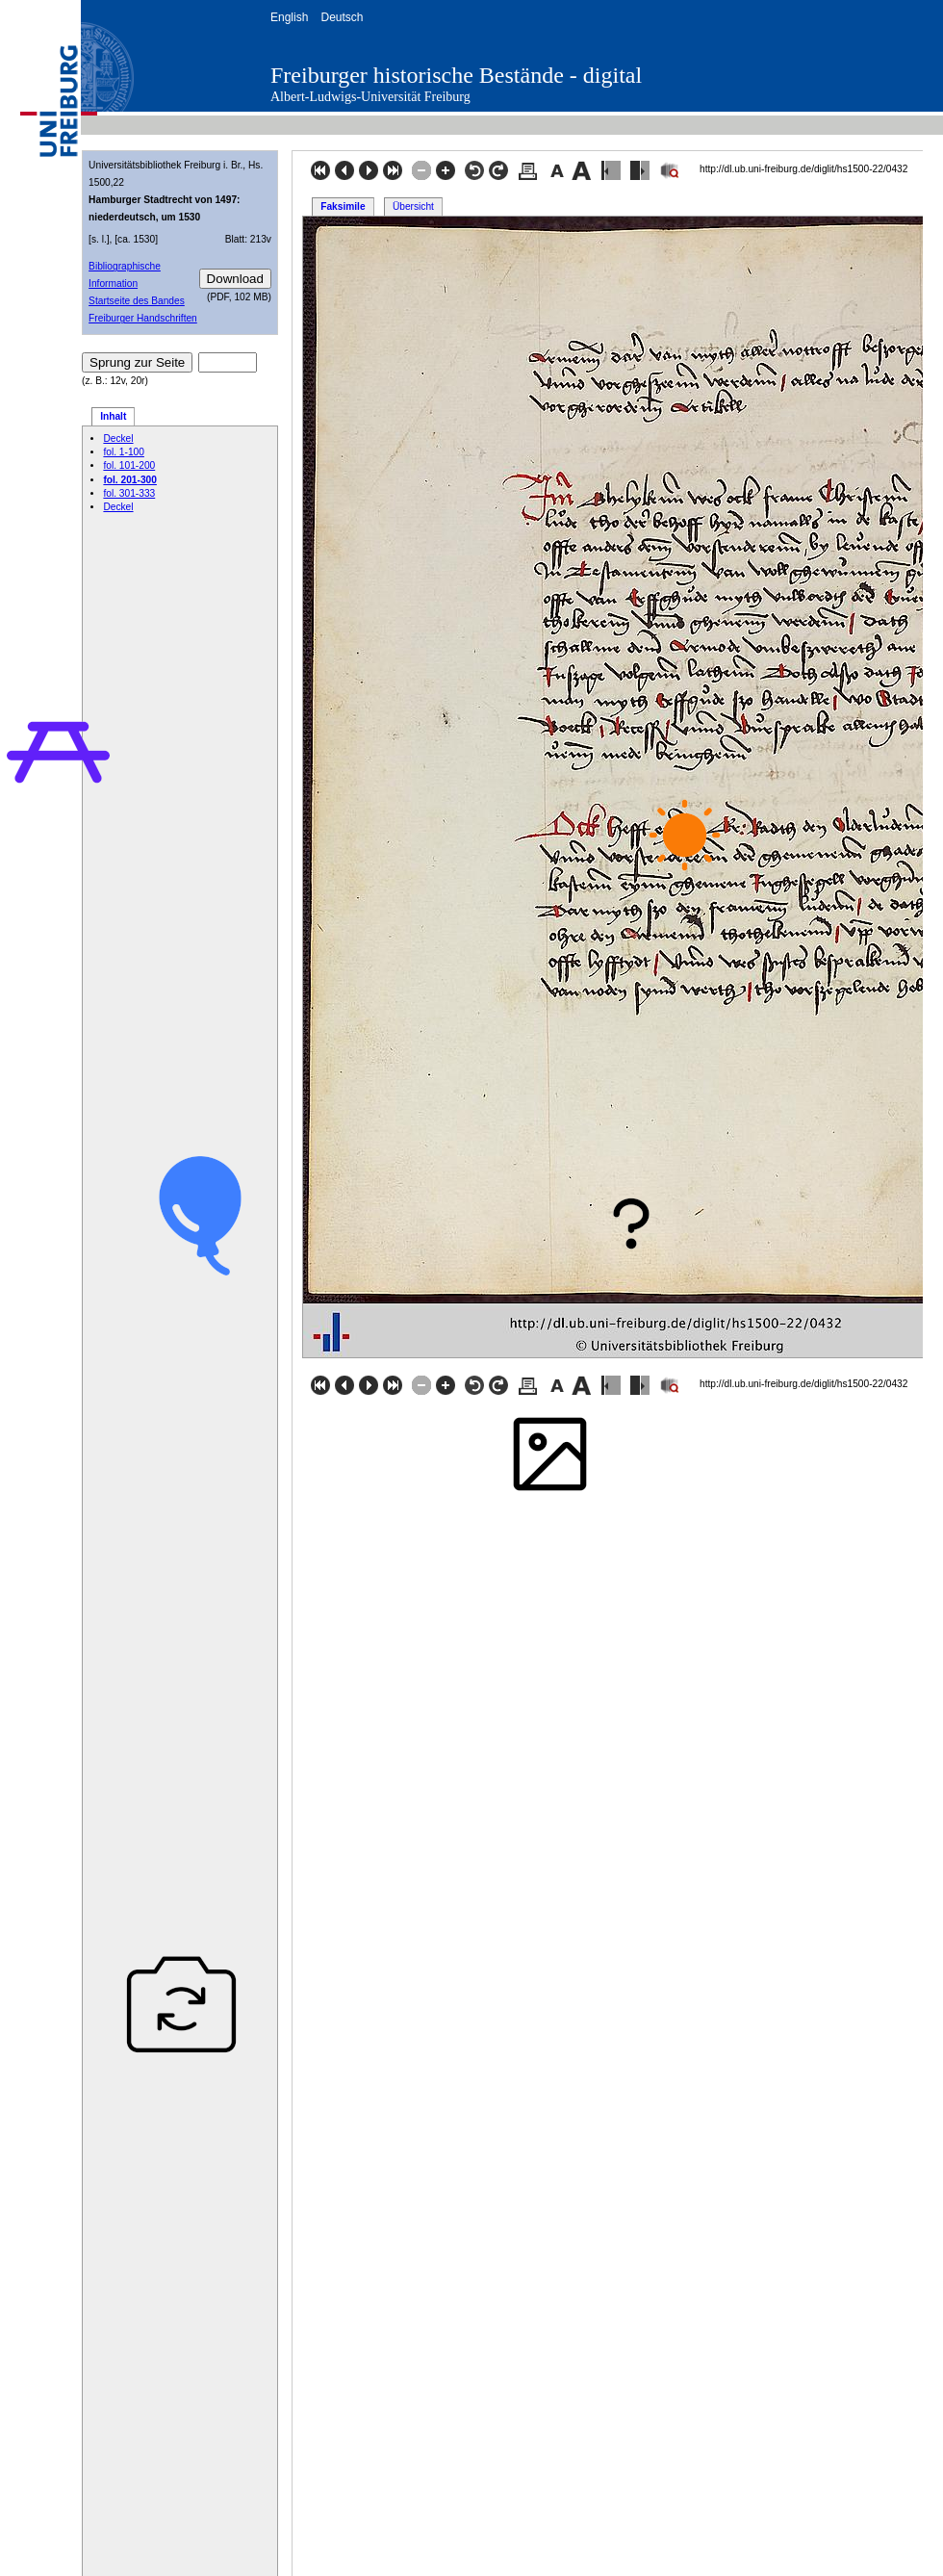  I want to click on view image or photo, so click(549, 1454).